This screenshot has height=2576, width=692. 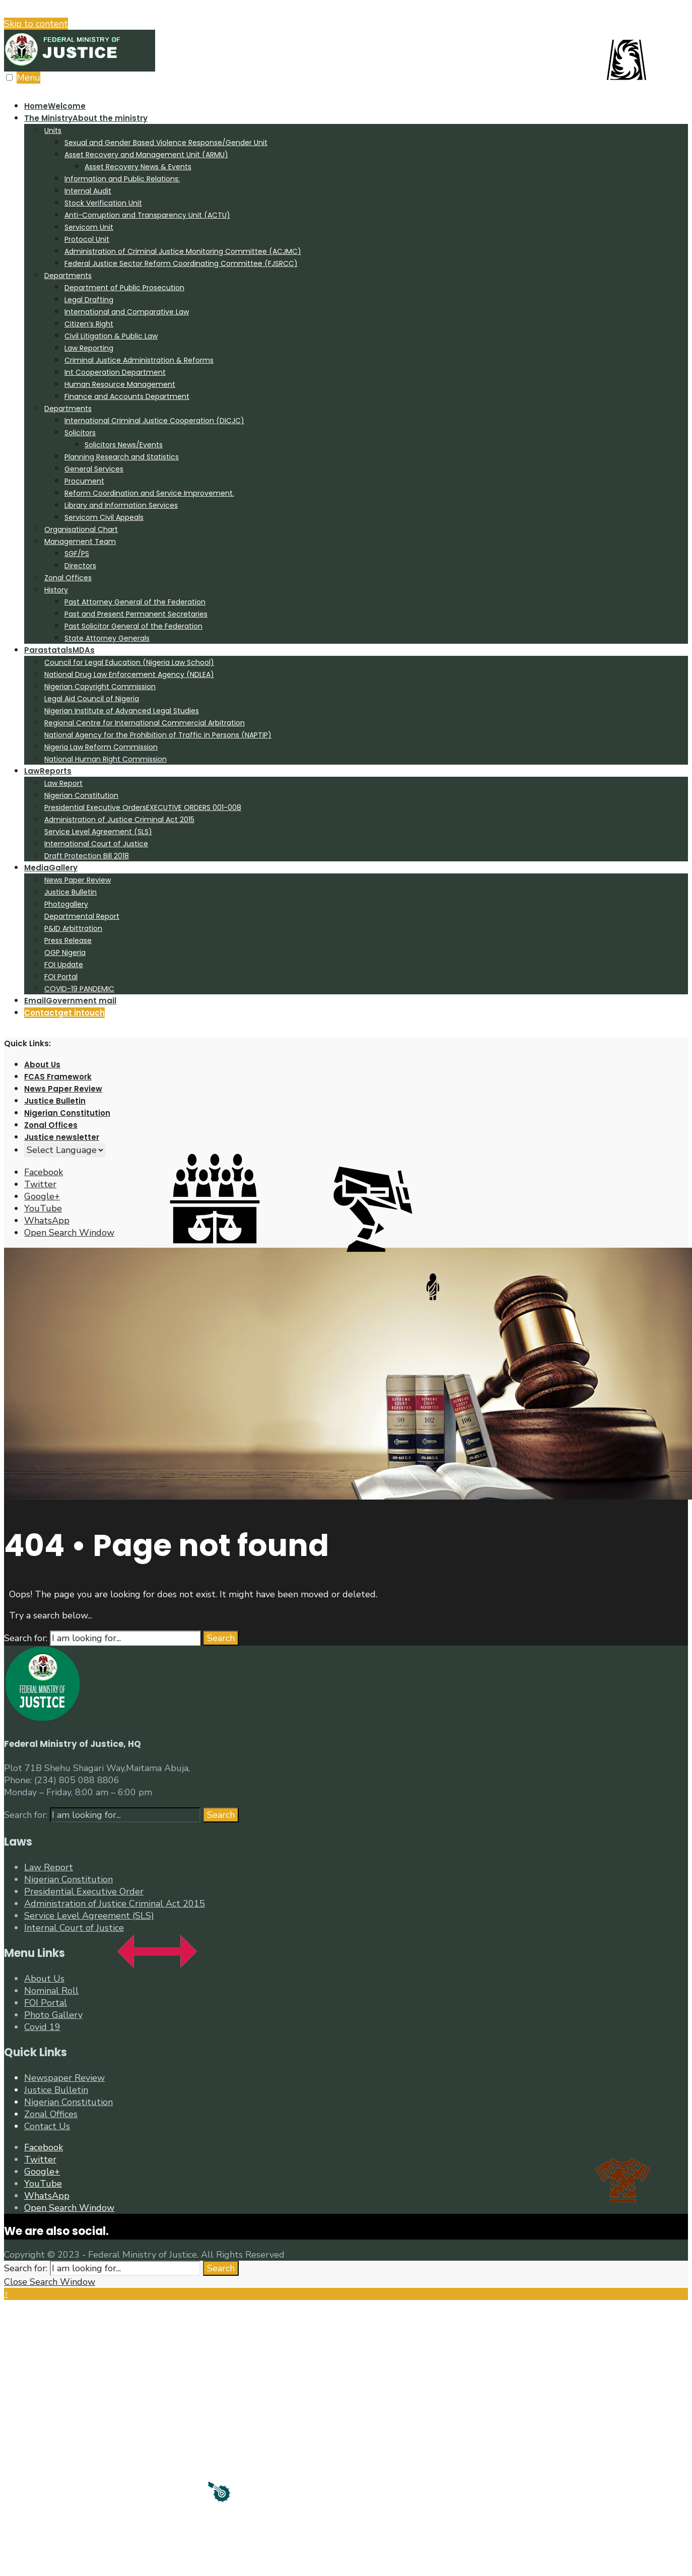 What do you see at coordinates (622, 2180) in the screenshot?
I see `equip scale mail armor` at bounding box center [622, 2180].